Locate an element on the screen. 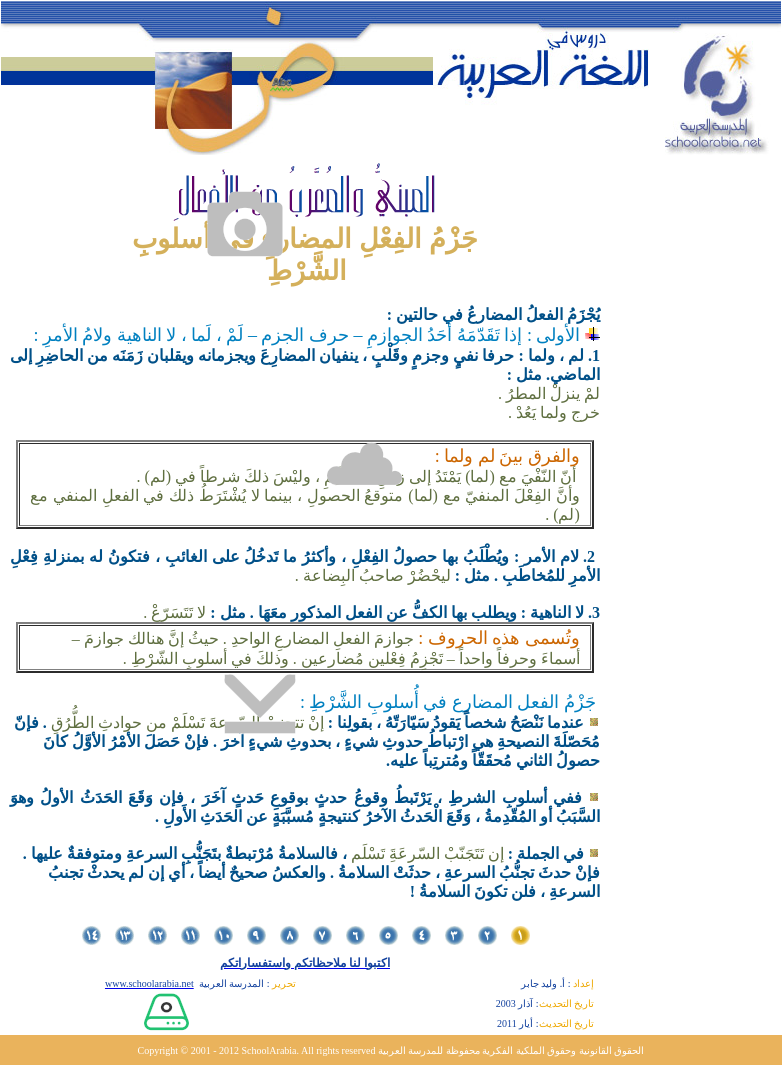 The height and width of the screenshot is (1065, 782). indicates overcast or cloudy weather conditions is located at coordinates (364, 461).